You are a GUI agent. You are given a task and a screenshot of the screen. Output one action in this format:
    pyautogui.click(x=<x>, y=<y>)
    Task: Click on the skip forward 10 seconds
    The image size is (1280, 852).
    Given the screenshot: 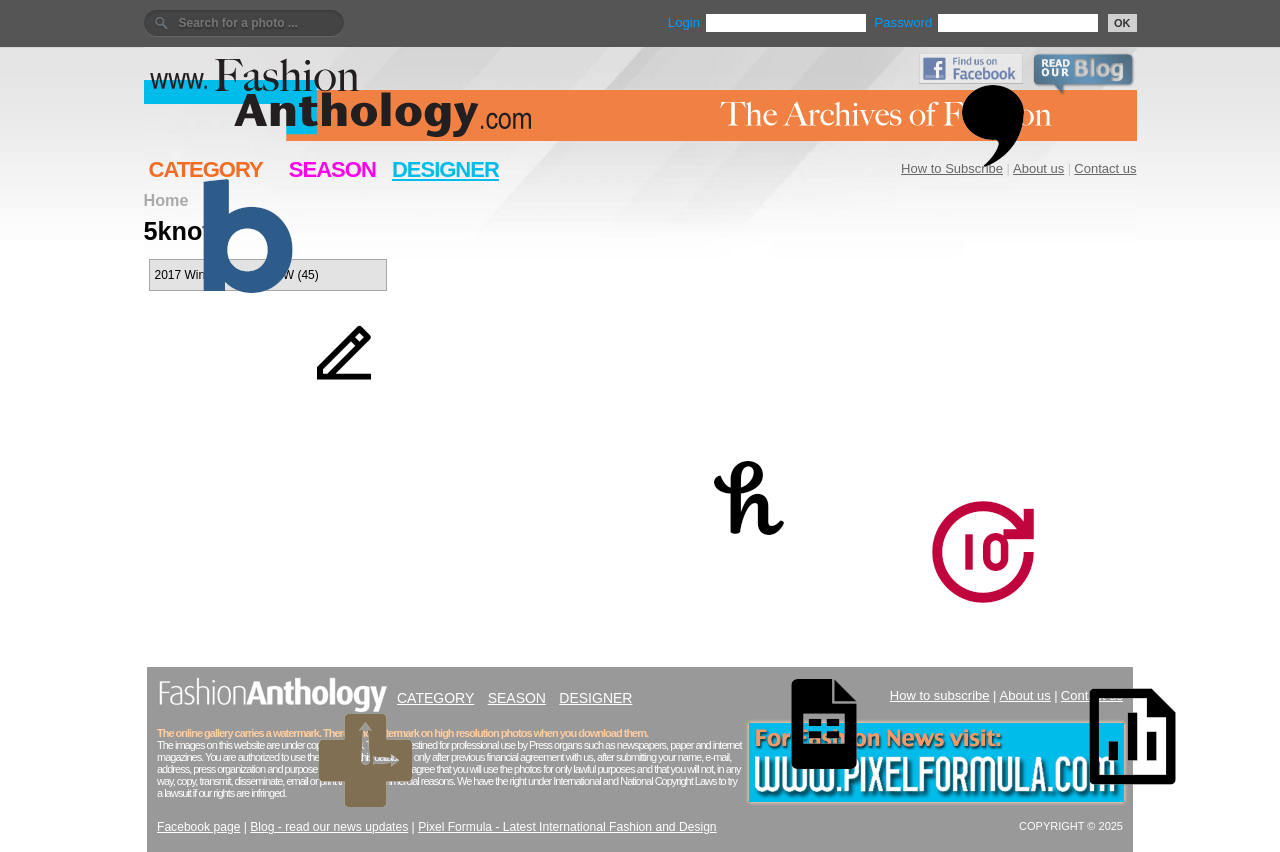 What is the action you would take?
    pyautogui.click(x=983, y=552)
    